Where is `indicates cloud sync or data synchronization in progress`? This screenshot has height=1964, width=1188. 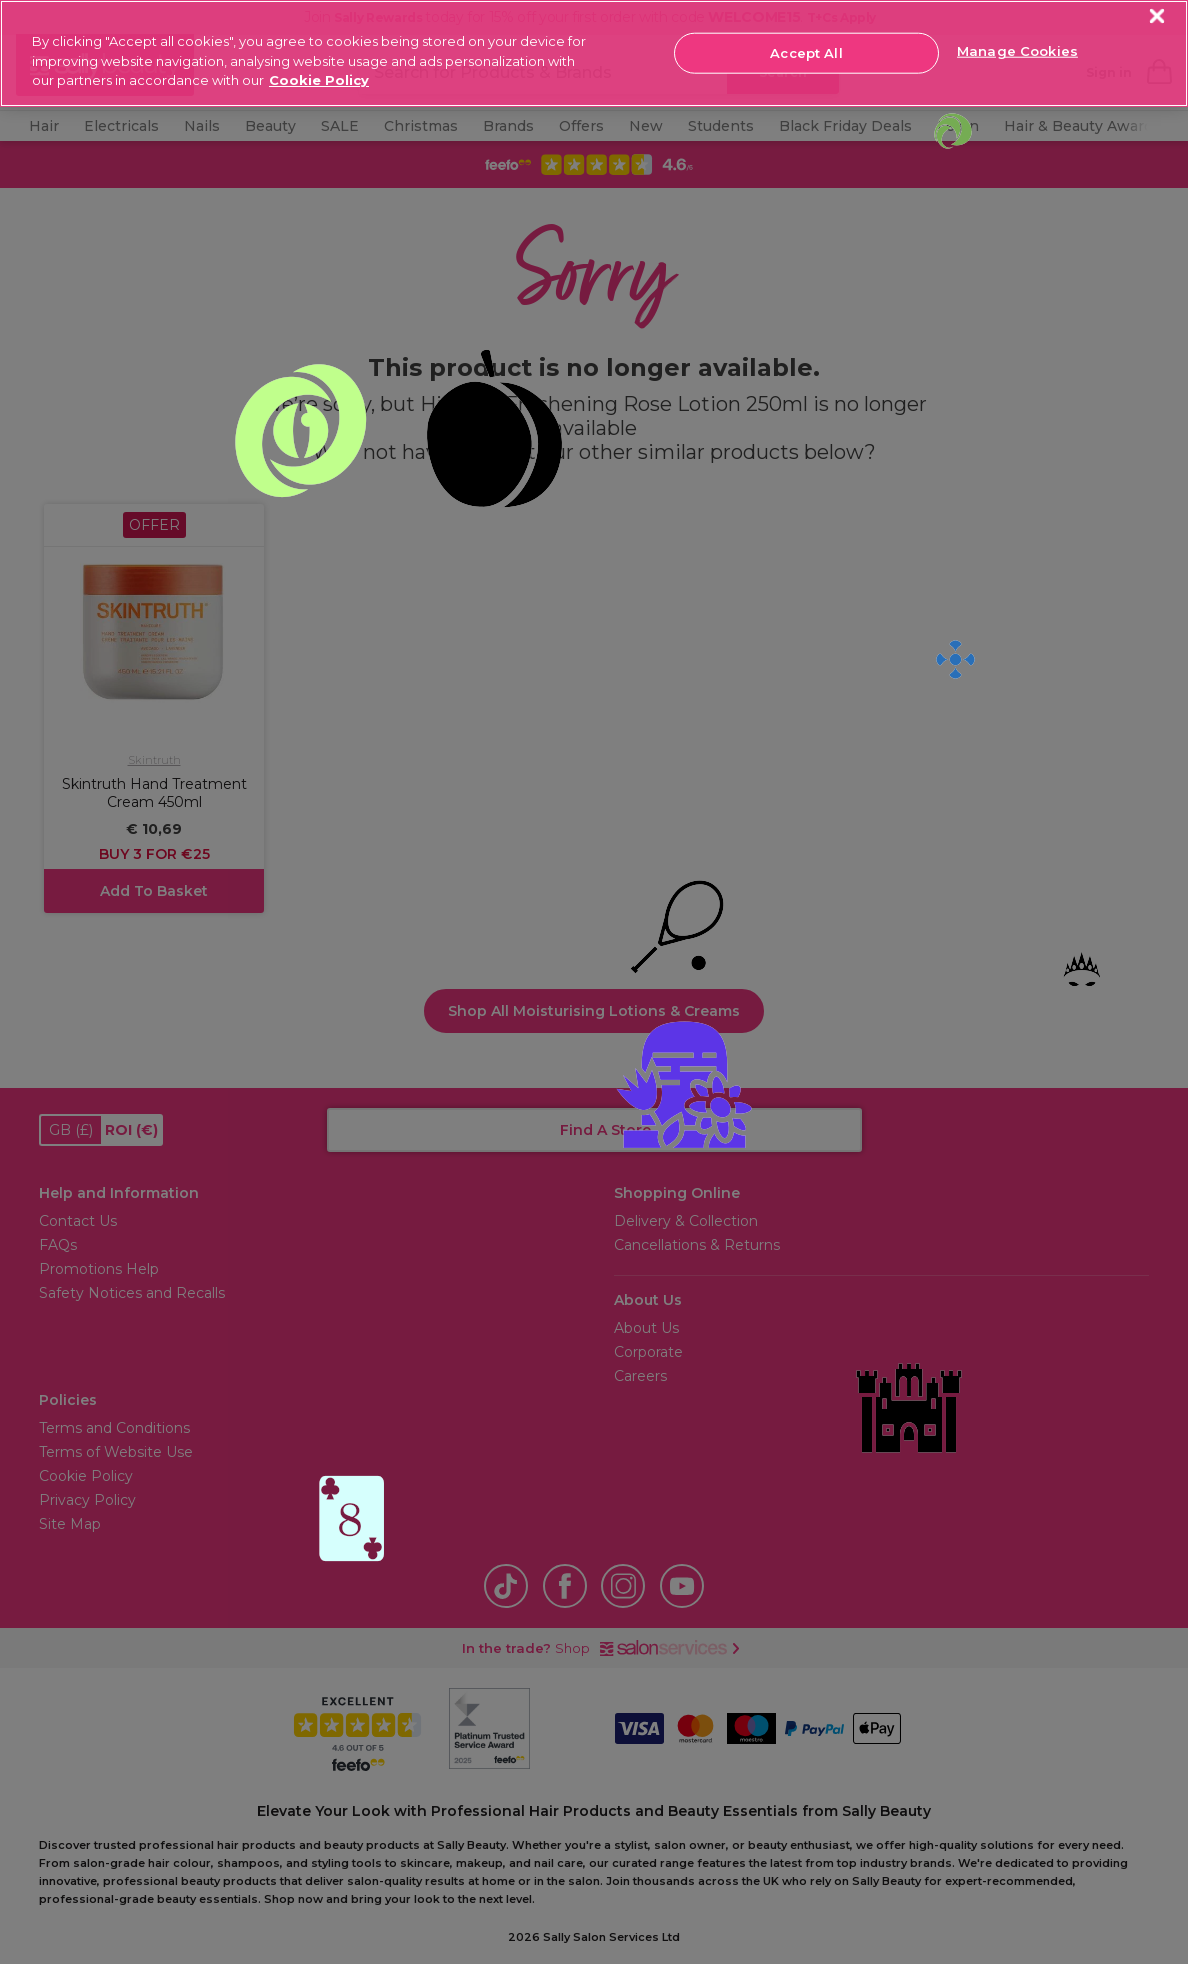
indicates cloud sync or data synchronization in progress is located at coordinates (953, 131).